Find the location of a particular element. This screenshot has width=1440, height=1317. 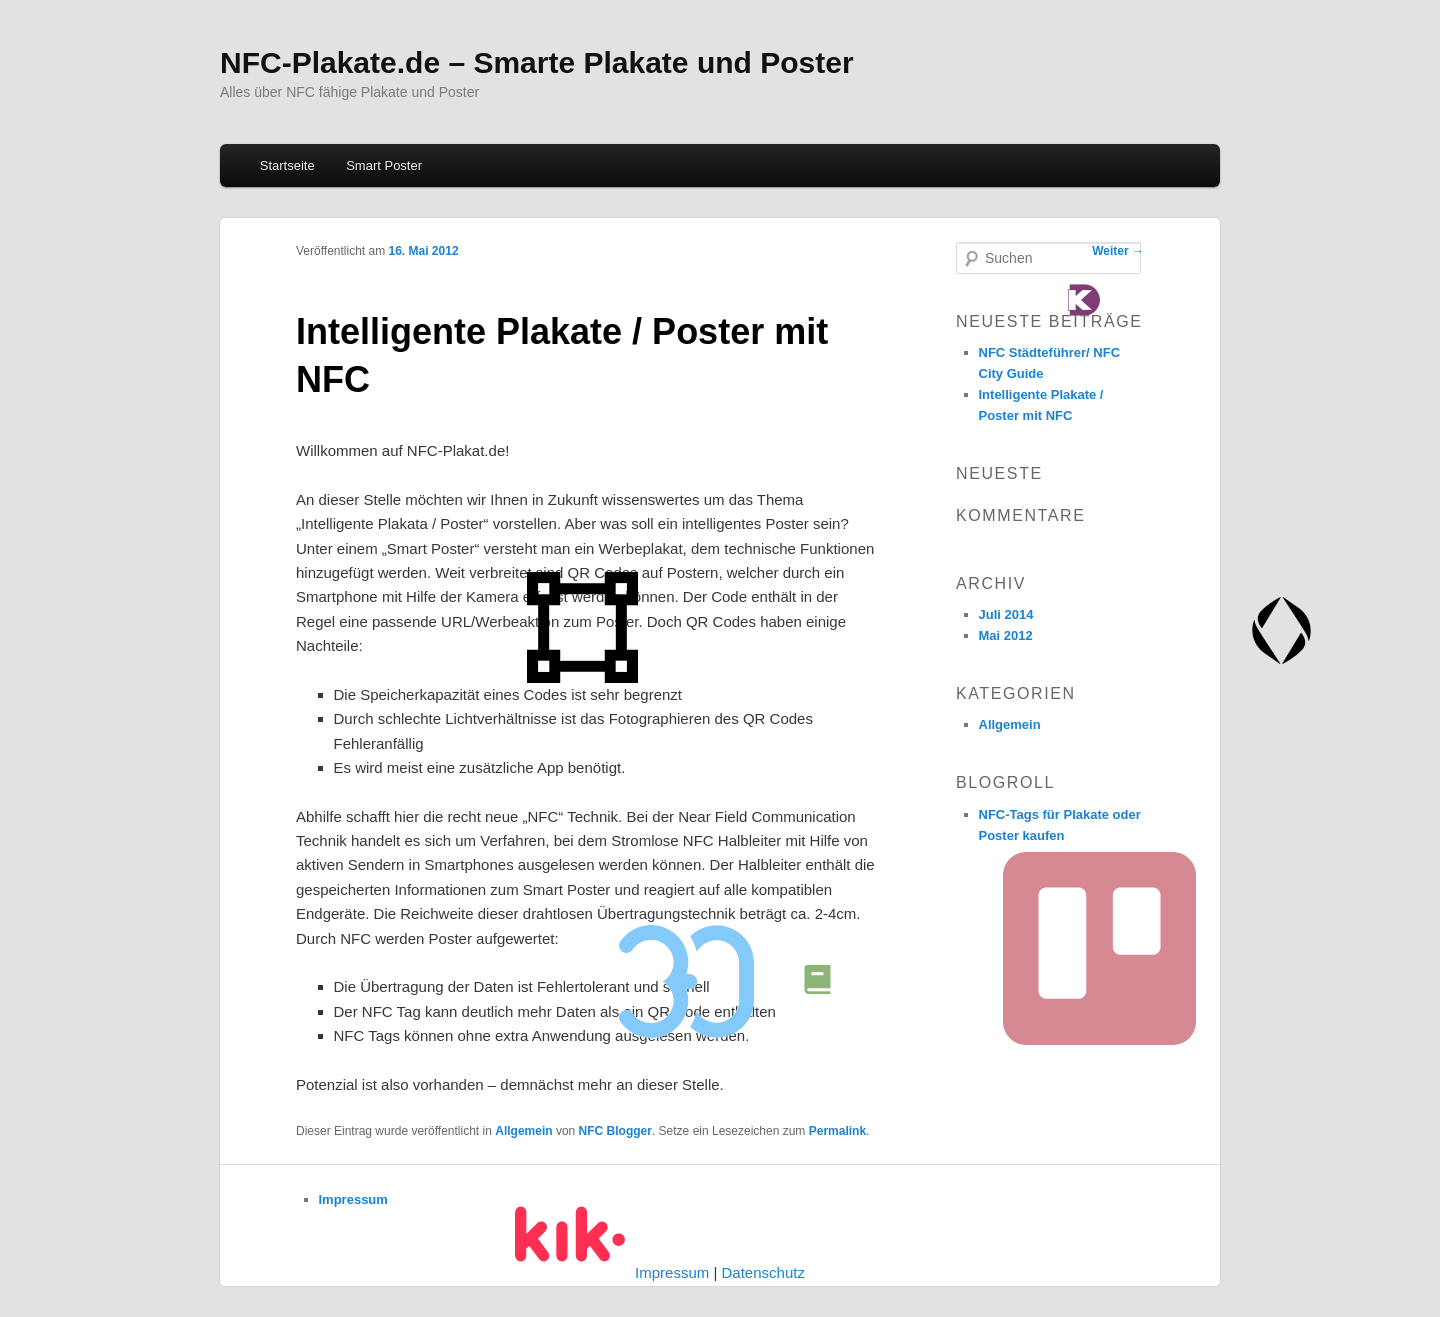

material design icons brand logo is located at coordinates (582, 627).